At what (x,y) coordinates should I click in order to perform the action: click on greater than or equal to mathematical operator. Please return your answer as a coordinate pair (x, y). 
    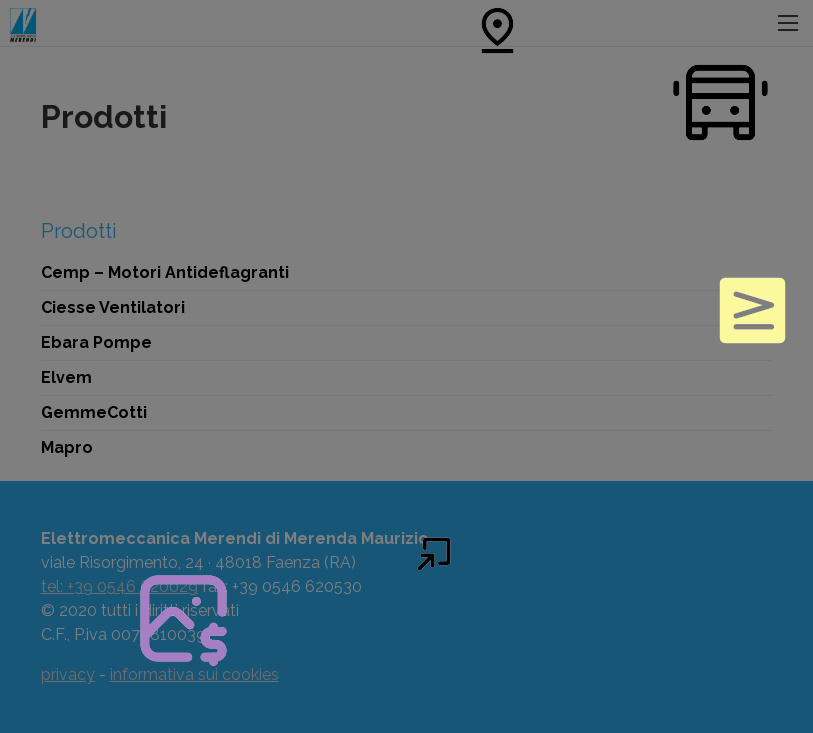
    Looking at the image, I should click on (752, 310).